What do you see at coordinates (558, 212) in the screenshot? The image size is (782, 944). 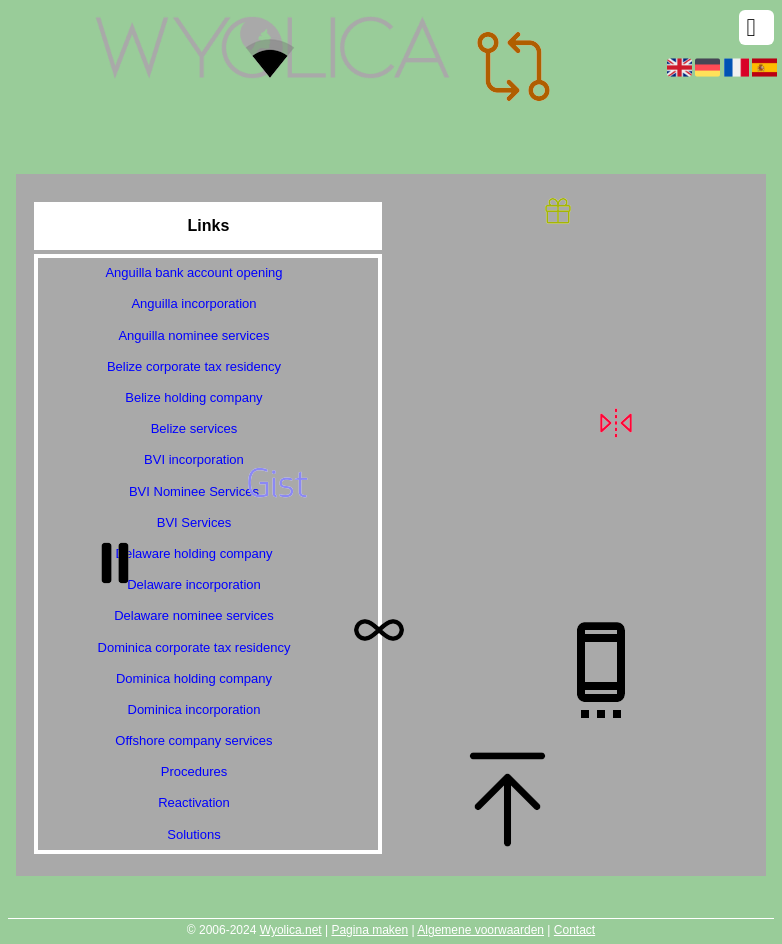 I see `access gifts or rewards` at bounding box center [558, 212].